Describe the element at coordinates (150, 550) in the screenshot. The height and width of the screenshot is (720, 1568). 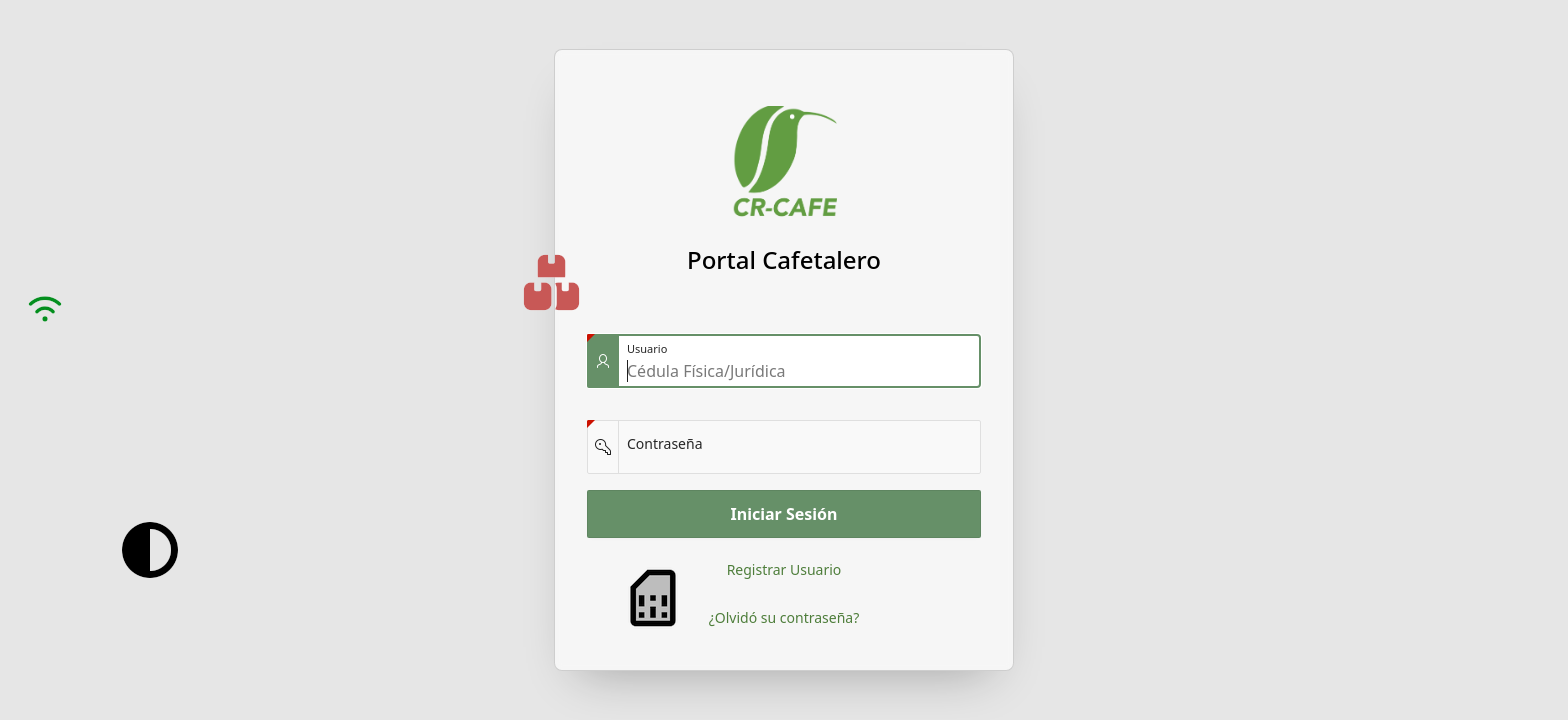
I see `toggle between light and dark mode` at that location.